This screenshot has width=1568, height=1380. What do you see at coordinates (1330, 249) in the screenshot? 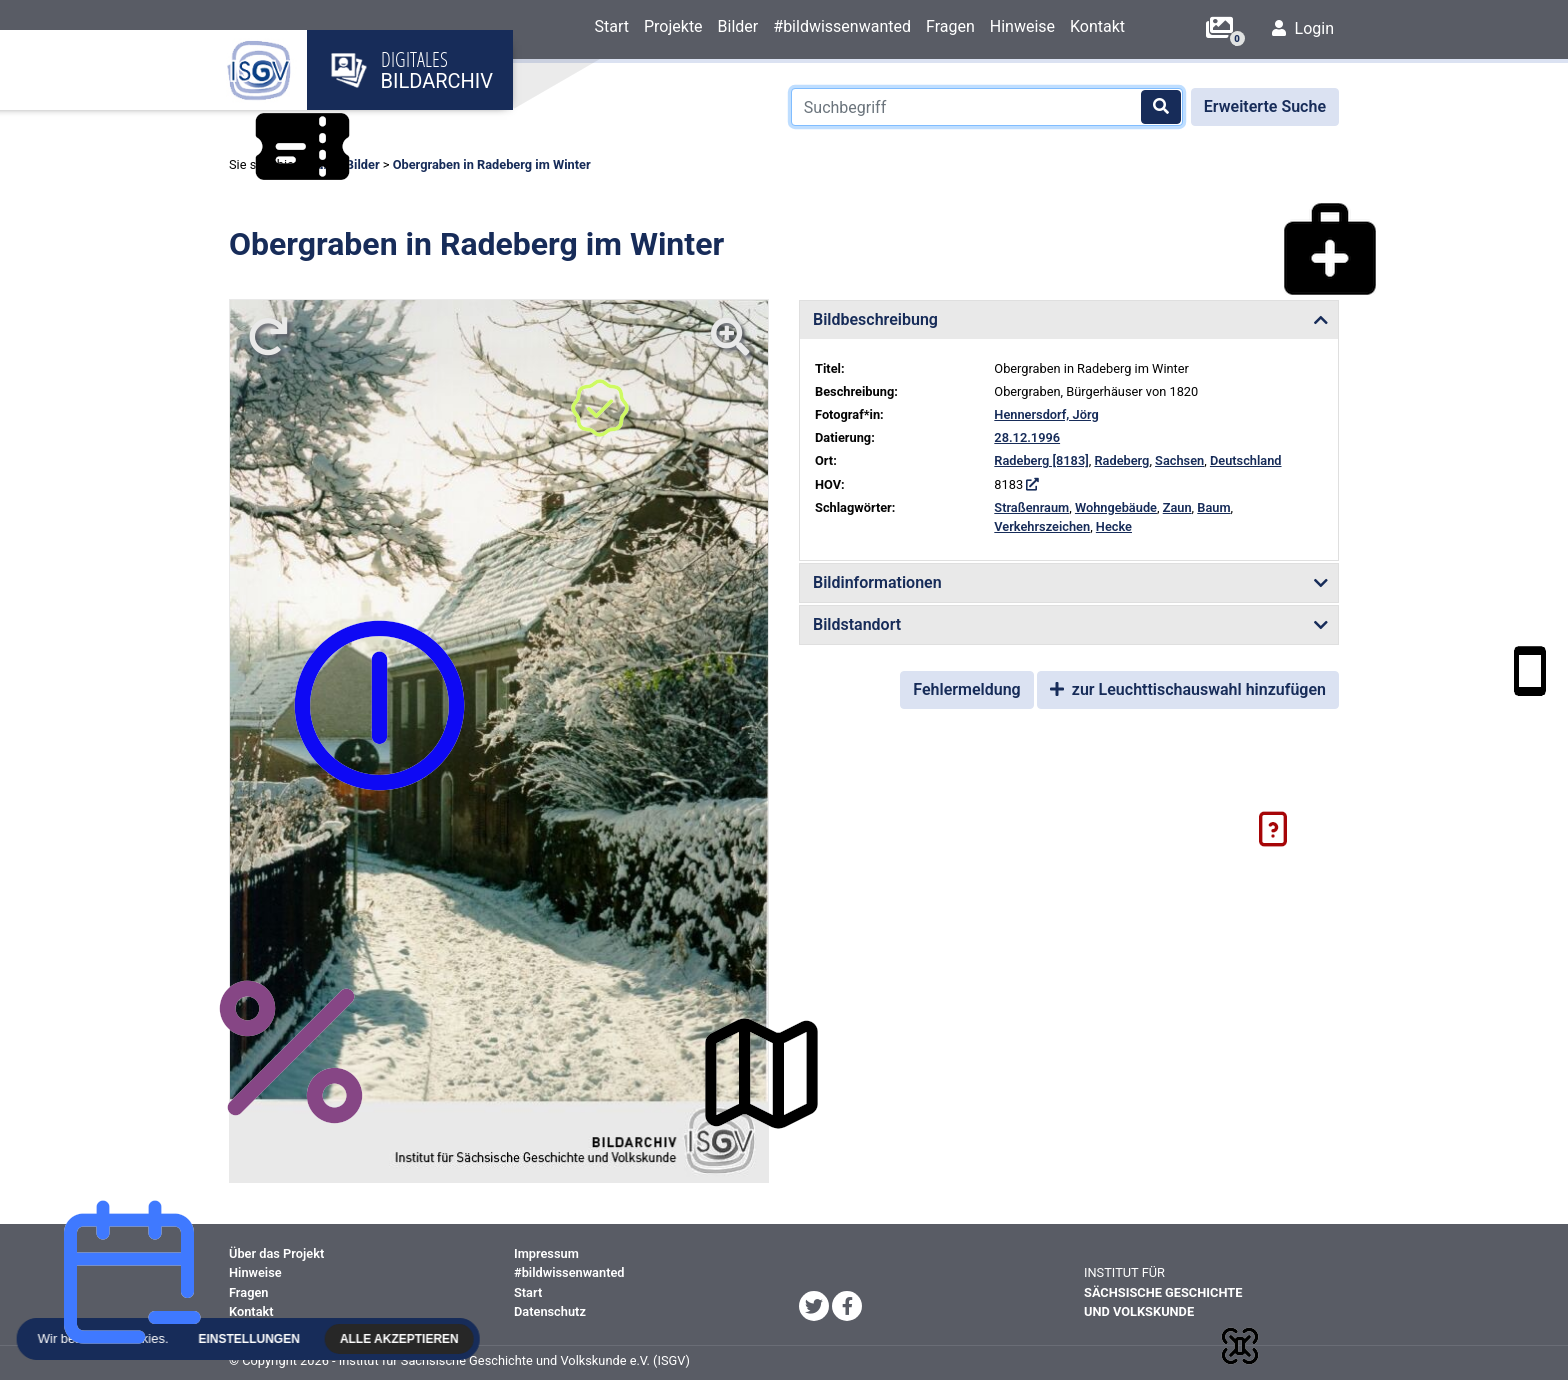
I see `access medical or health services` at bounding box center [1330, 249].